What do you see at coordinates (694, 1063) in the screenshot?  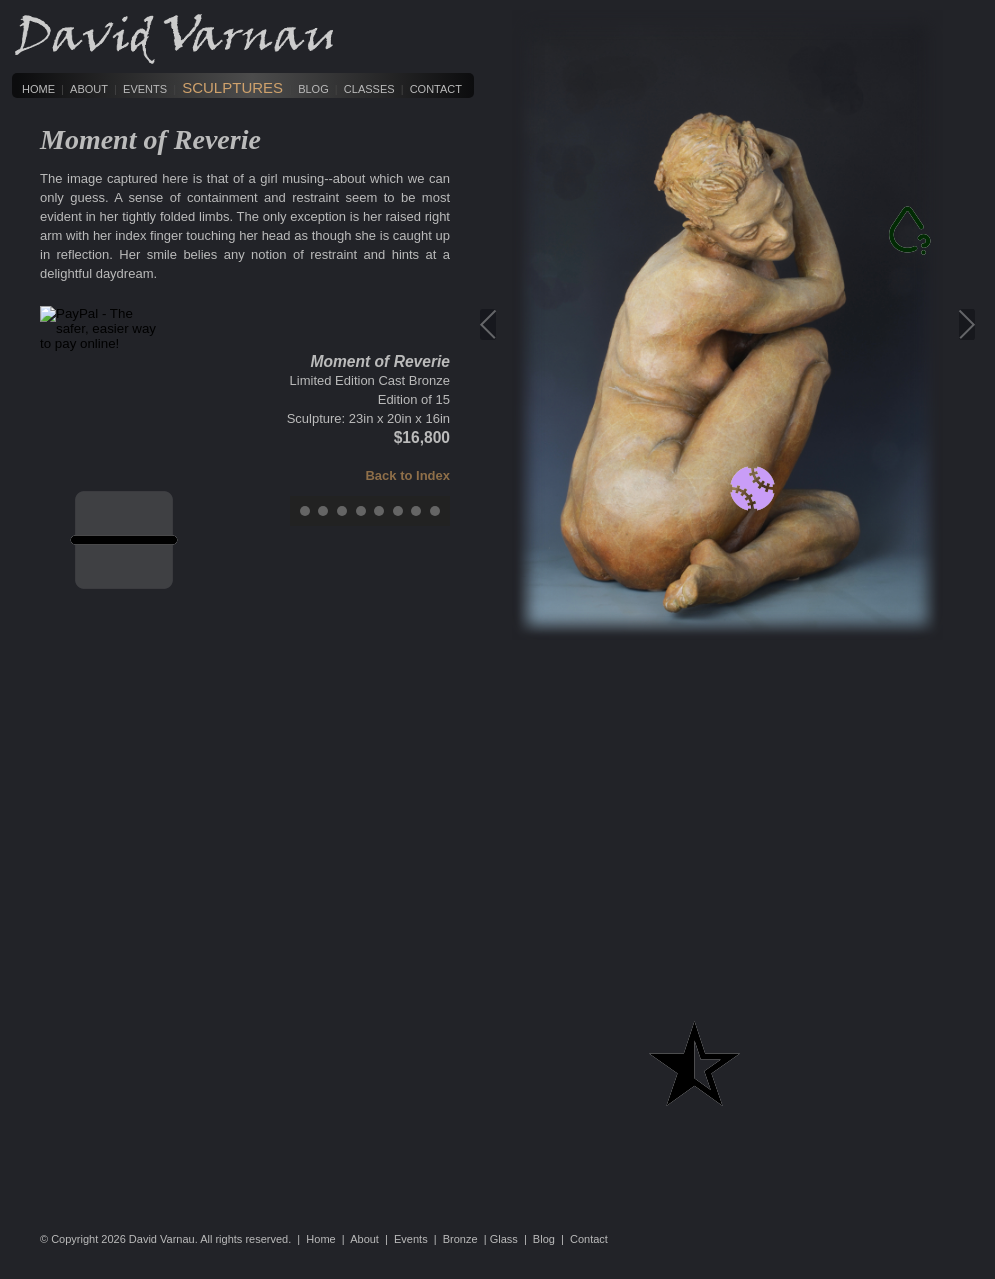 I see `indicates a partial or half rating` at bounding box center [694, 1063].